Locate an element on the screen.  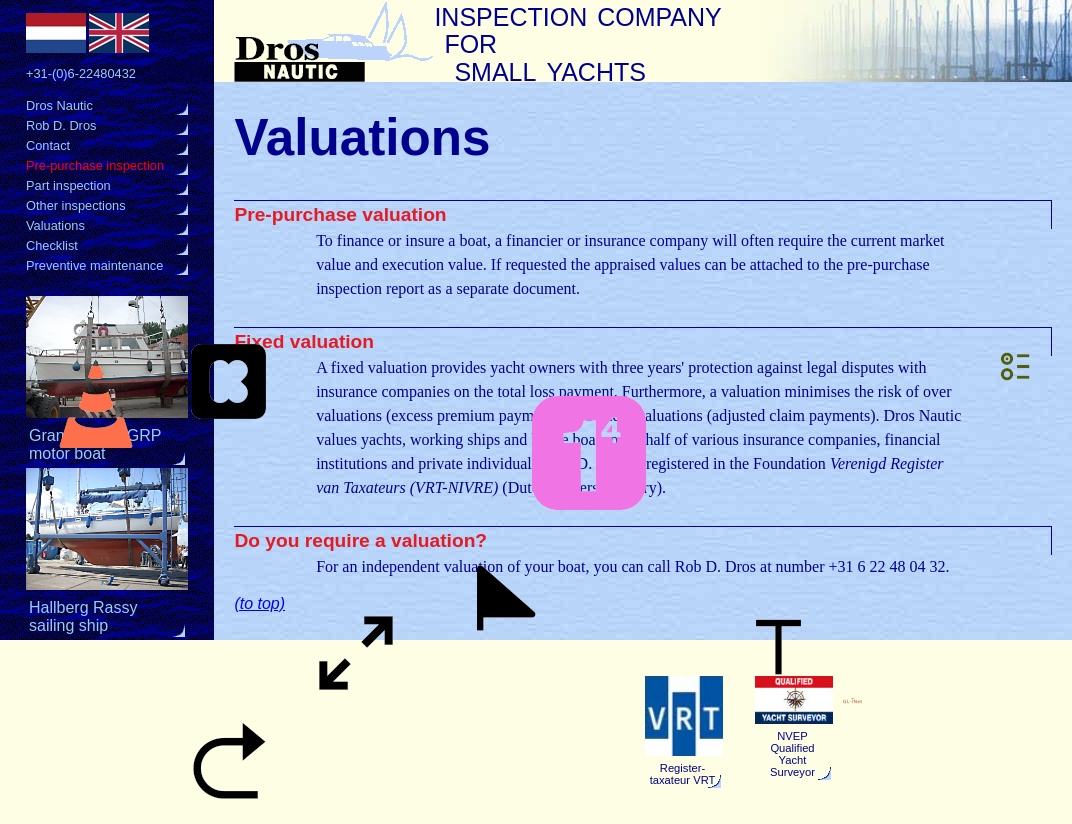
insert or edit text is located at coordinates (778, 645).